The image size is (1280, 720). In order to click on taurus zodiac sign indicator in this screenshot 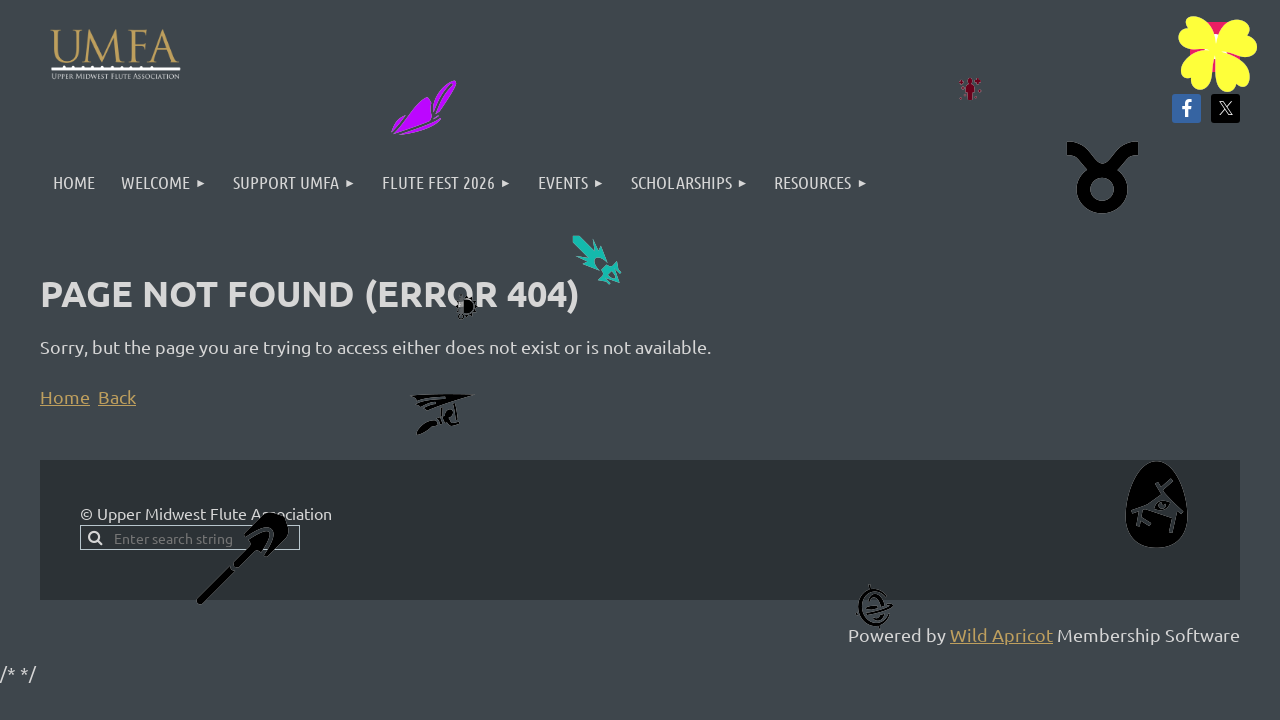, I will do `click(1102, 177)`.